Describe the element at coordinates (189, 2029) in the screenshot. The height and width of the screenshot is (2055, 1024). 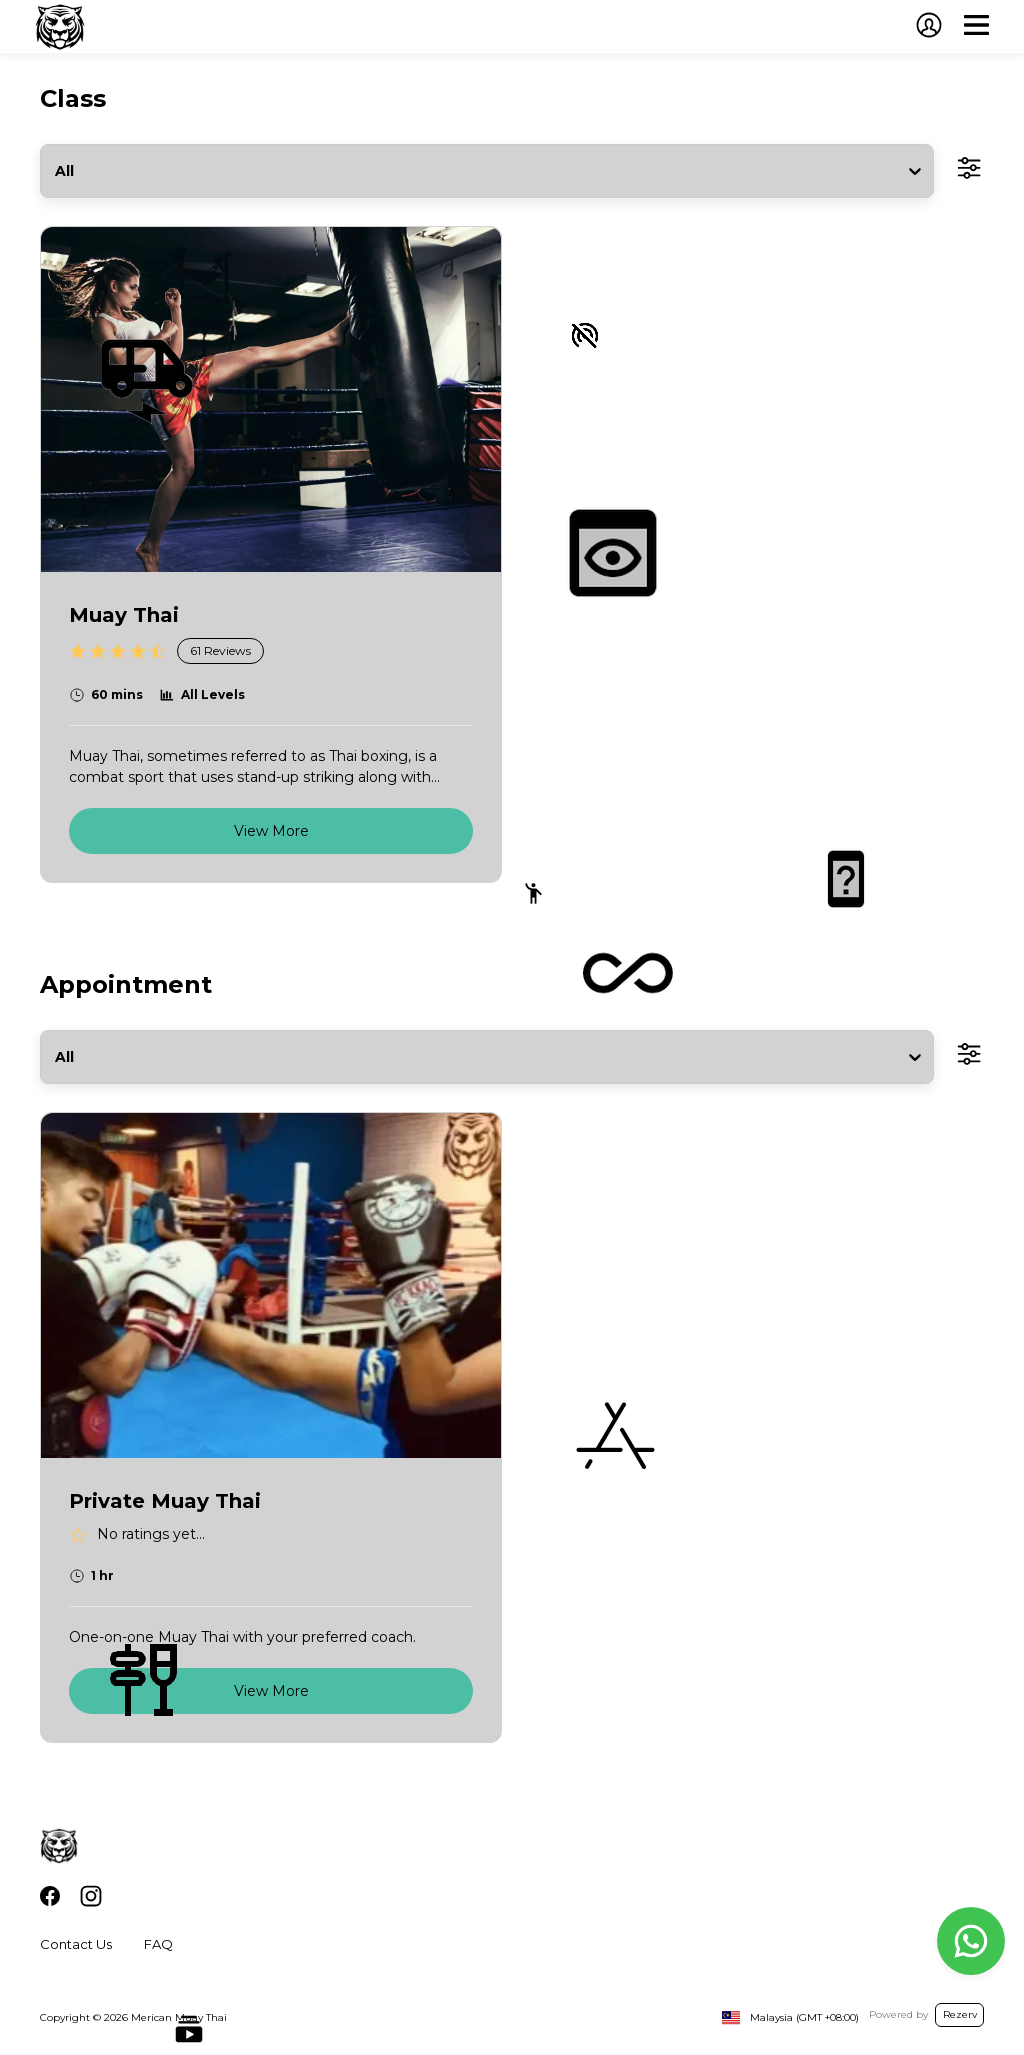
I see `view your subscriptions` at that location.